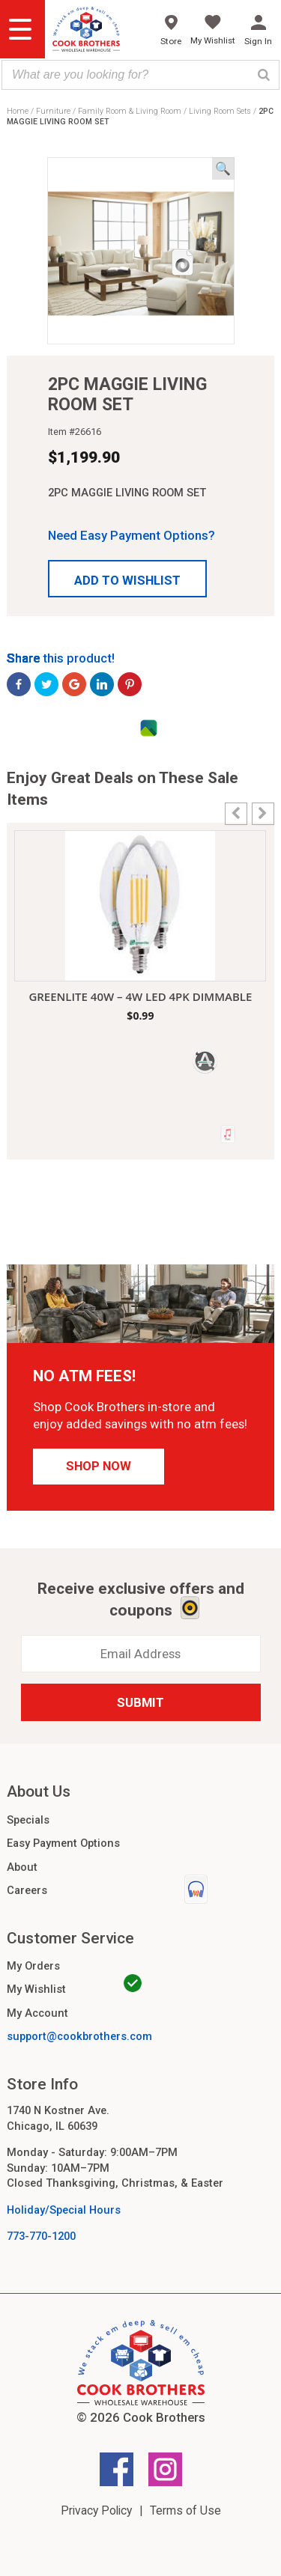 This screenshot has height=2576, width=281. Describe the element at coordinates (148, 728) in the screenshot. I see `open xpano panorama stitching app` at that location.